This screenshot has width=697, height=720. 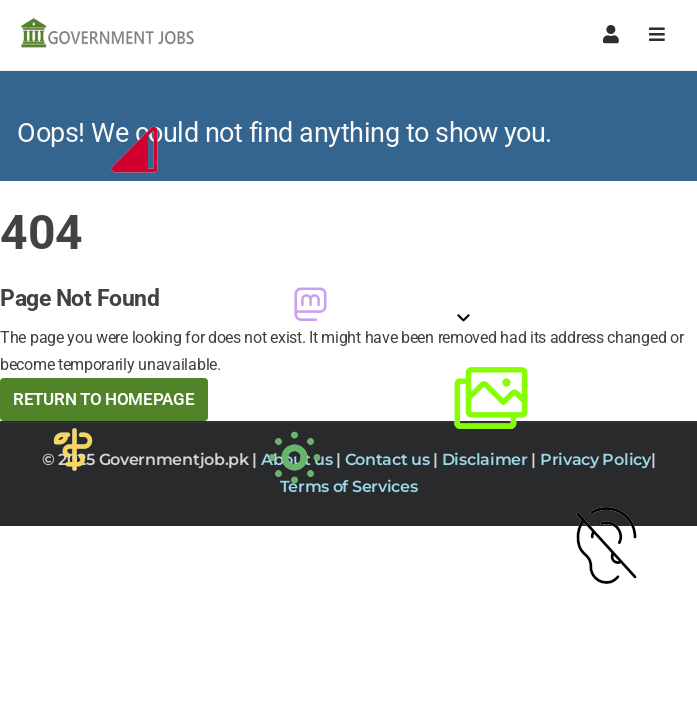 What do you see at coordinates (74, 449) in the screenshot?
I see `access health or medical services` at bounding box center [74, 449].